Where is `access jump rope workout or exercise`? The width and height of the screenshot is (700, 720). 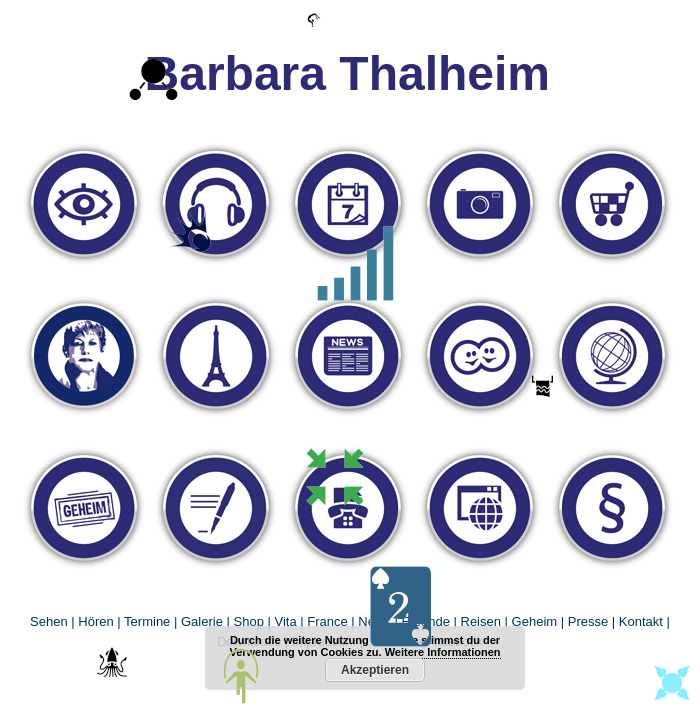 access jump rope workout or exercise is located at coordinates (241, 676).